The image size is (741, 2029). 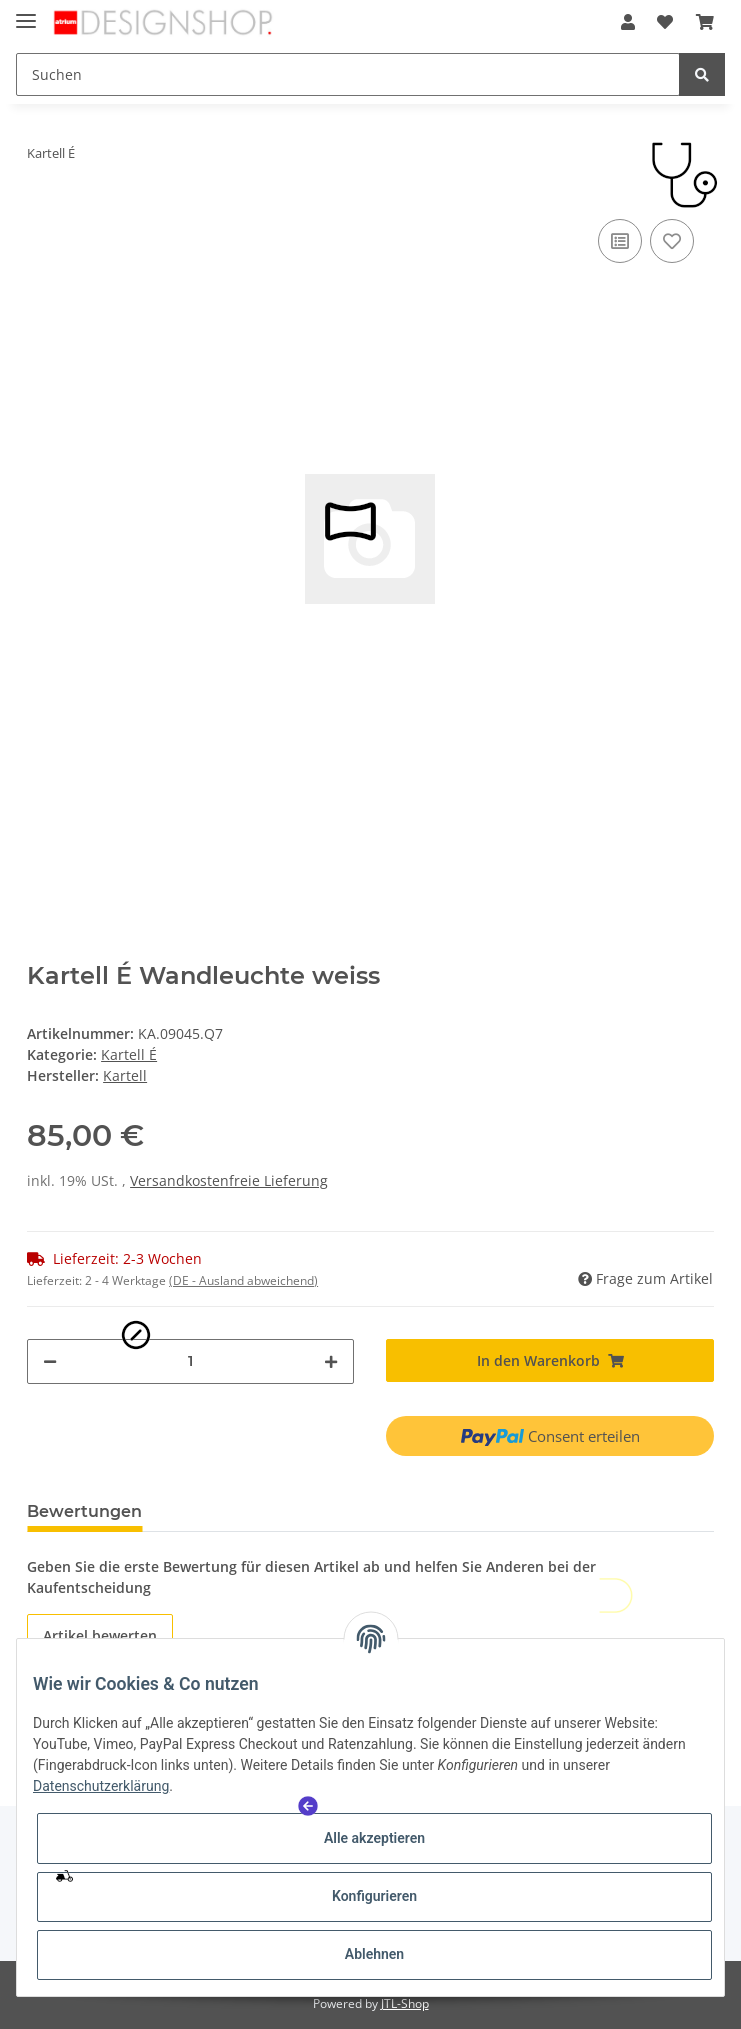 I want to click on access health or medical features, so click(x=679, y=172).